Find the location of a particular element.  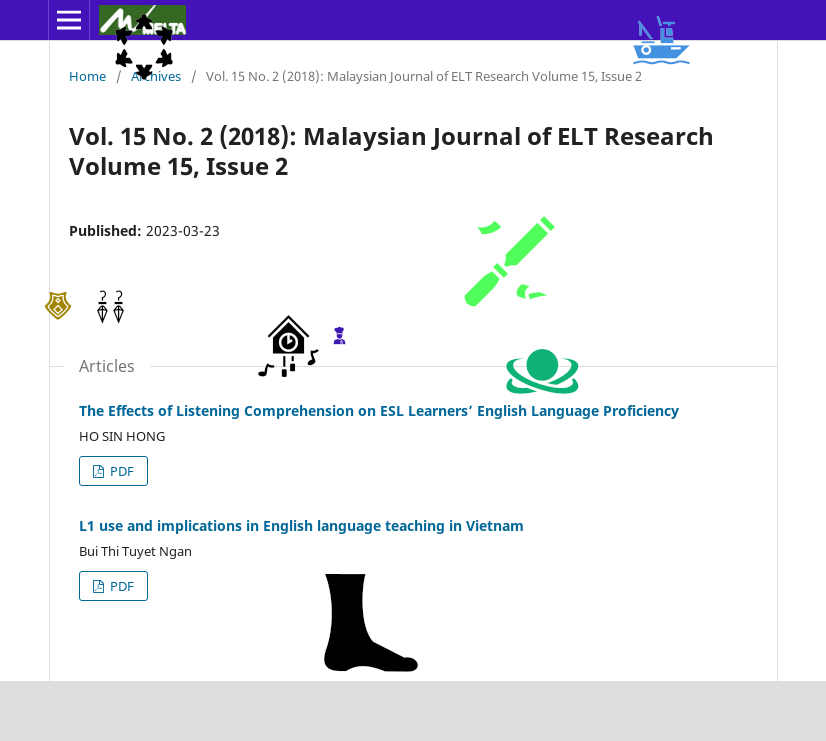

indicates barefoot or no footwear required is located at coordinates (368, 622).